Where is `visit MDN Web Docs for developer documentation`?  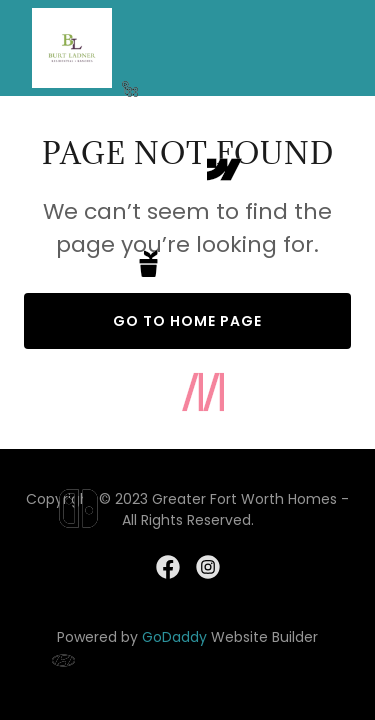 visit MDN Web Docs for developer documentation is located at coordinates (203, 392).